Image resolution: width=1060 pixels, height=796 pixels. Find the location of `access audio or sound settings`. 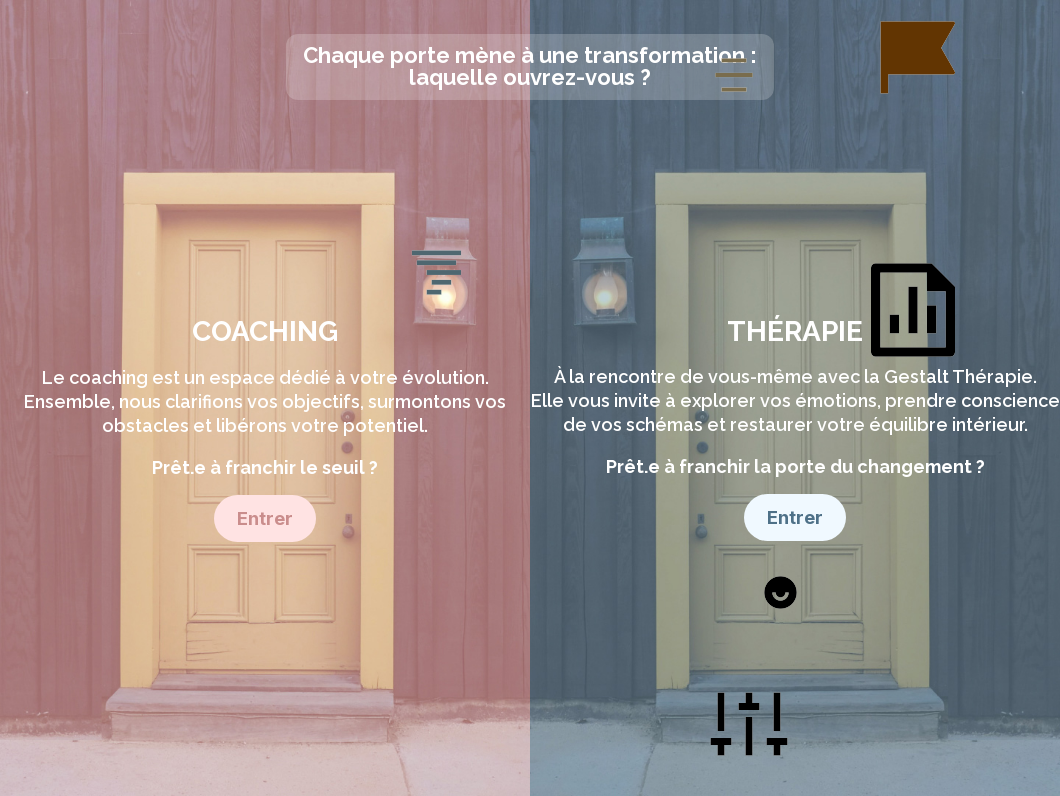

access audio or sound settings is located at coordinates (749, 724).